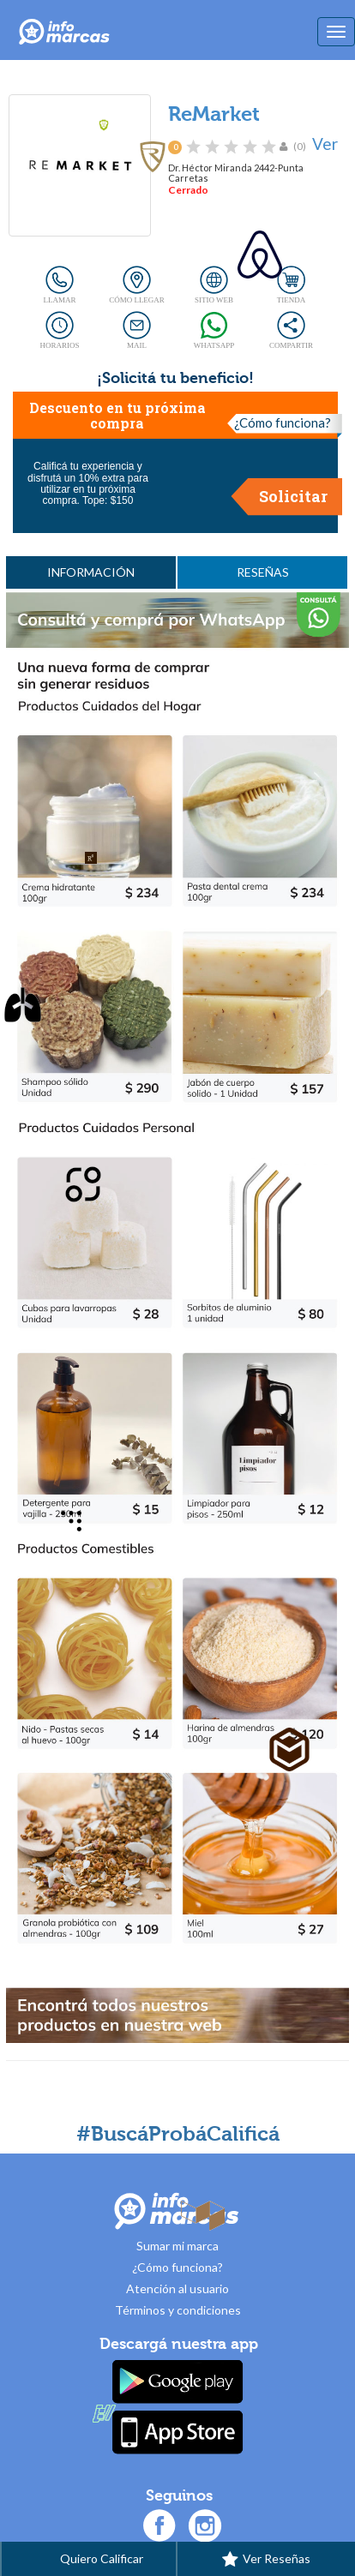 This screenshot has width=355, height=2576. I want to click on eclipse jetty web server logo, so click(104, 2413).